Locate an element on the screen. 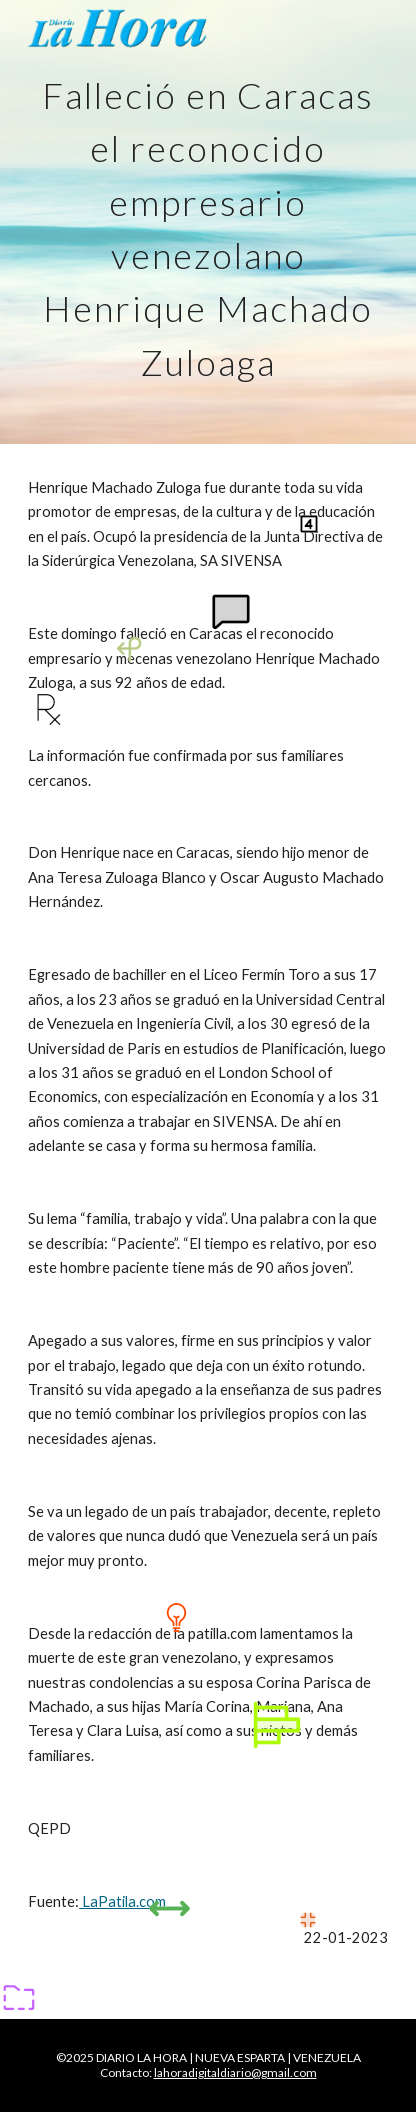 The image size is (416, 2112). view prescription details is located at coordinates (47, 709).